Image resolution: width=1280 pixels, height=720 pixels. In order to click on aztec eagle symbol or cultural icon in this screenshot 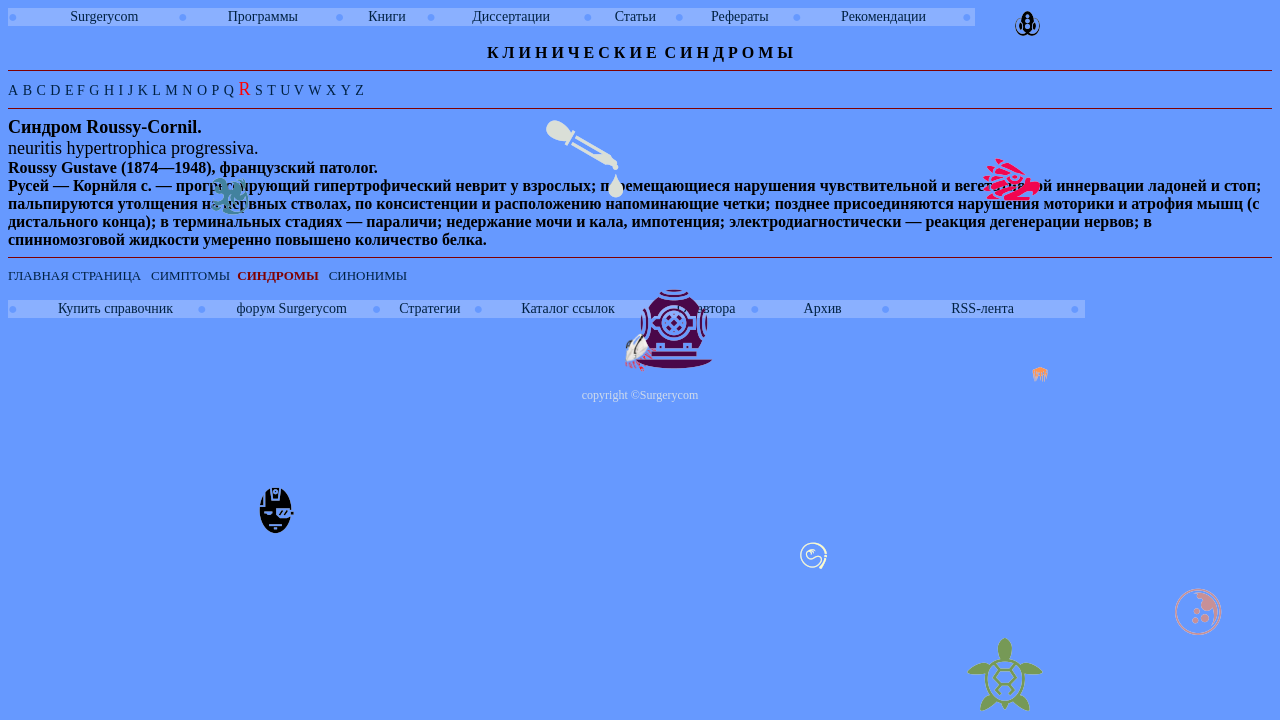, I will do `click(1011, 179)`.